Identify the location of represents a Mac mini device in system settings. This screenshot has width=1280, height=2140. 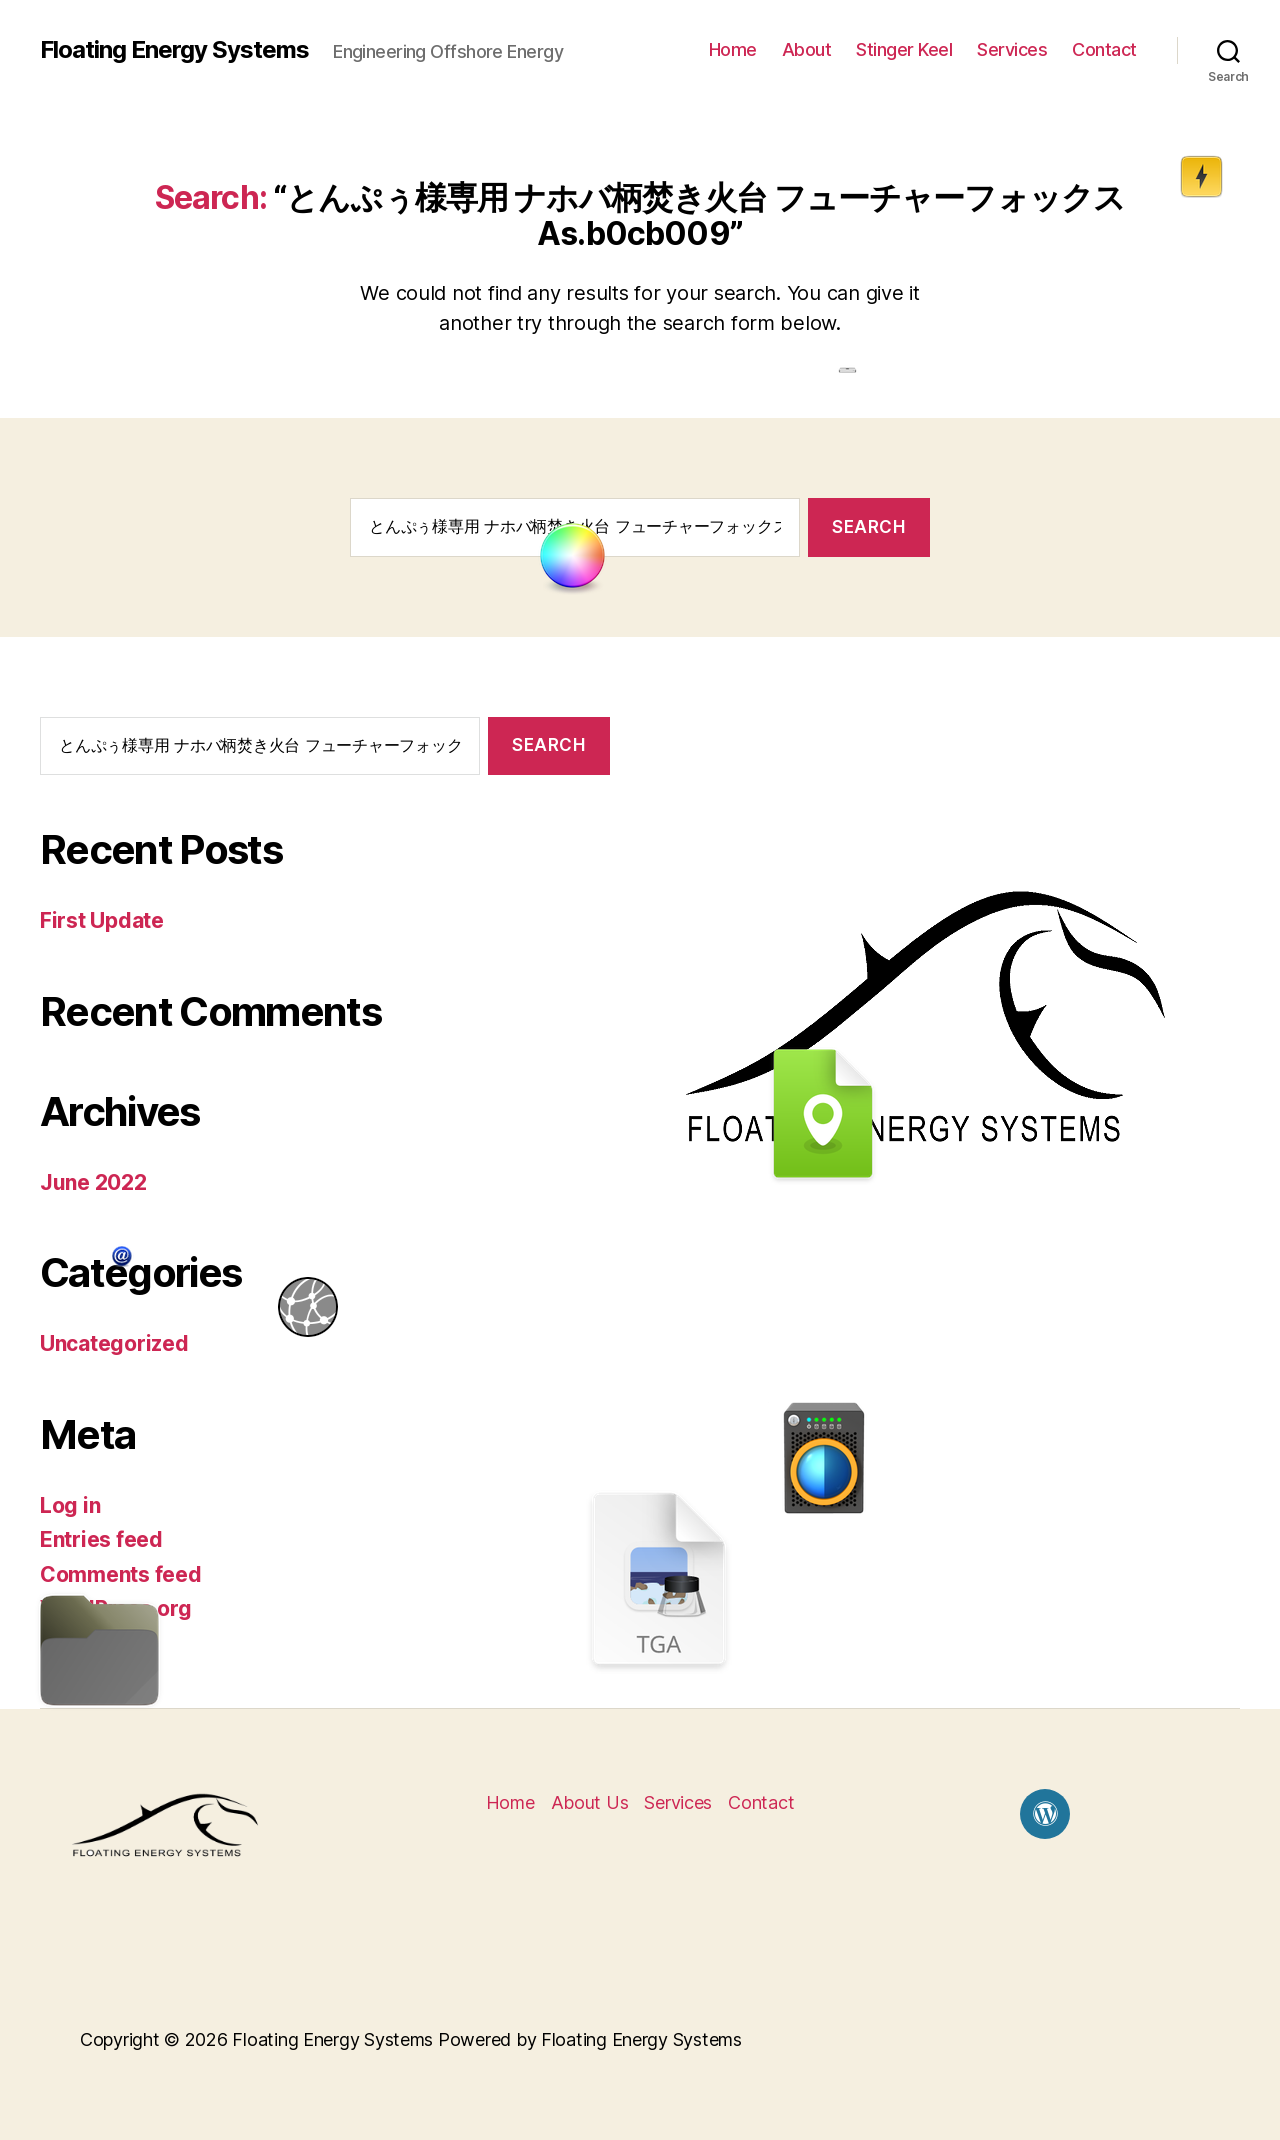
(847, 367).